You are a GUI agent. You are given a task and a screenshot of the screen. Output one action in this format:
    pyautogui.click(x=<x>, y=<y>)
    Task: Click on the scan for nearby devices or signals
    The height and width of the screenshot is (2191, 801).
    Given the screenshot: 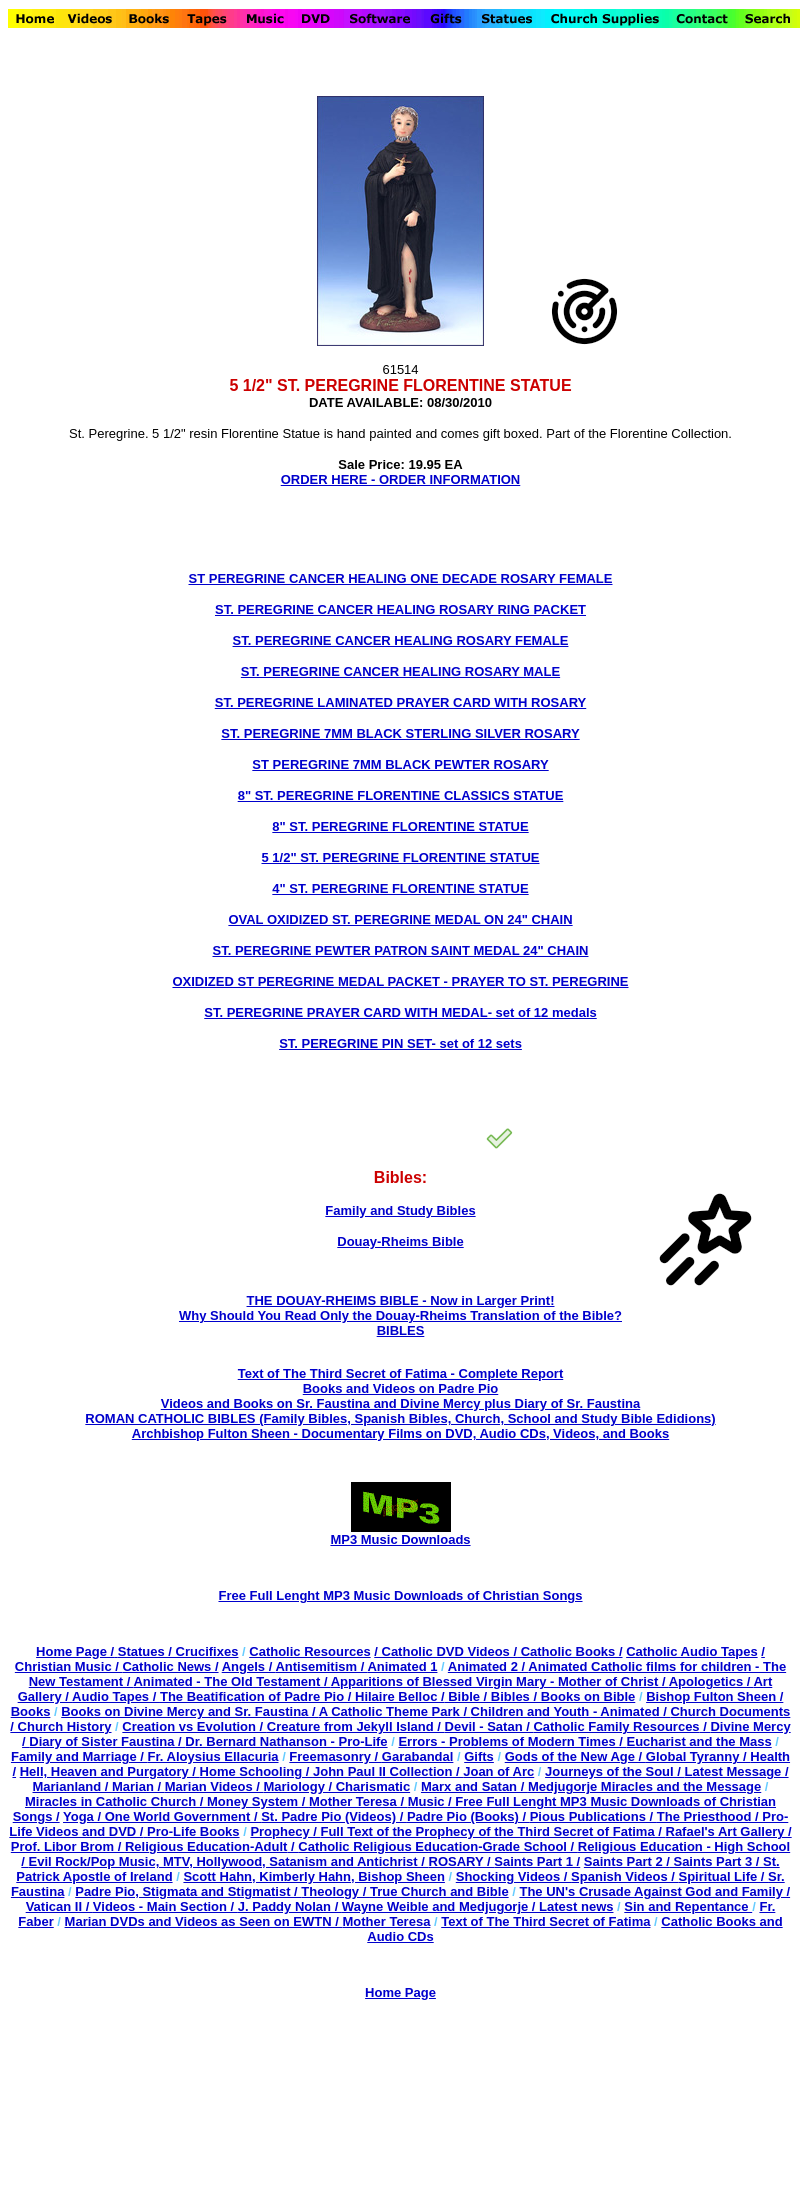 What is the action you would take?
    pyautogui.click(x=584, y=311)
    